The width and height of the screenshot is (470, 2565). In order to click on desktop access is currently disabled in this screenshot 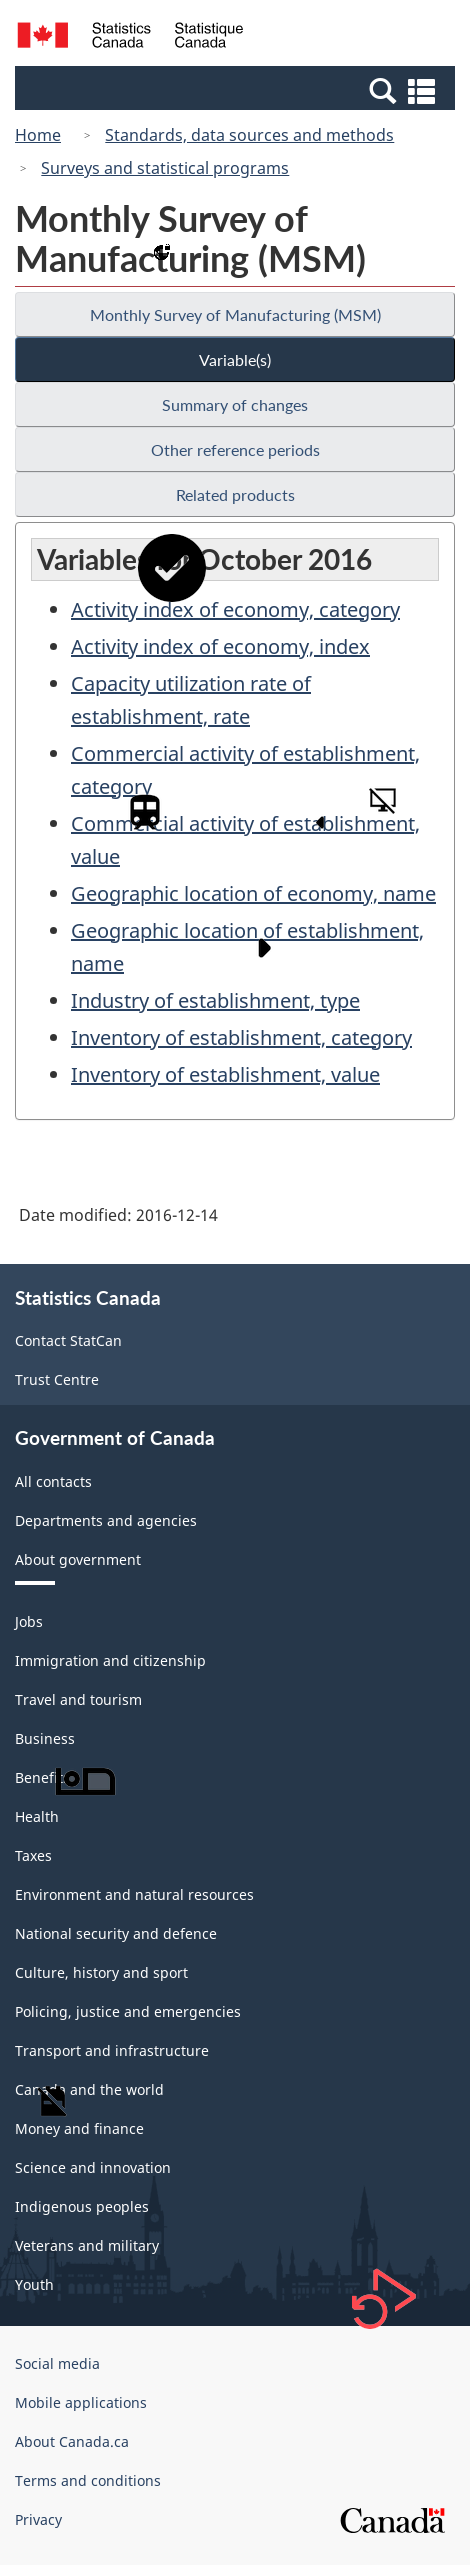, I will do `click(383, 800)`.